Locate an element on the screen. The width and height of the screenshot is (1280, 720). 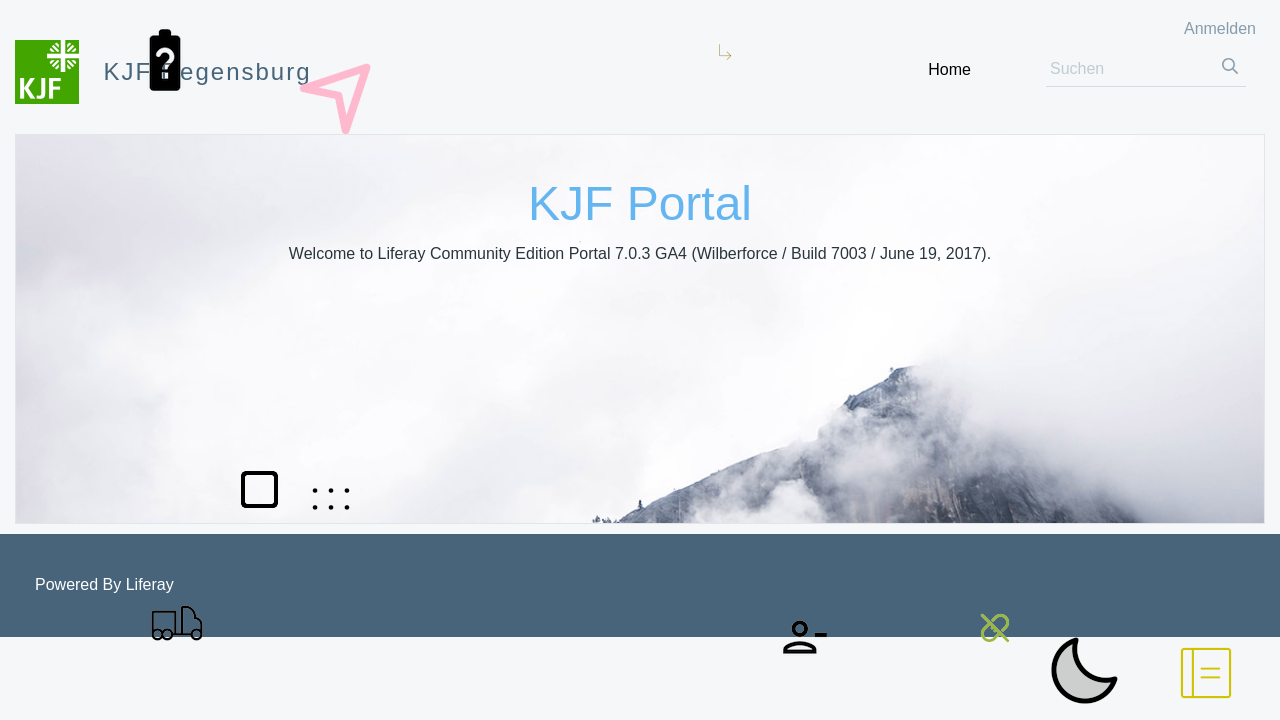
remove or disable bandage/healing indicator is located at coordinates (995, 628).